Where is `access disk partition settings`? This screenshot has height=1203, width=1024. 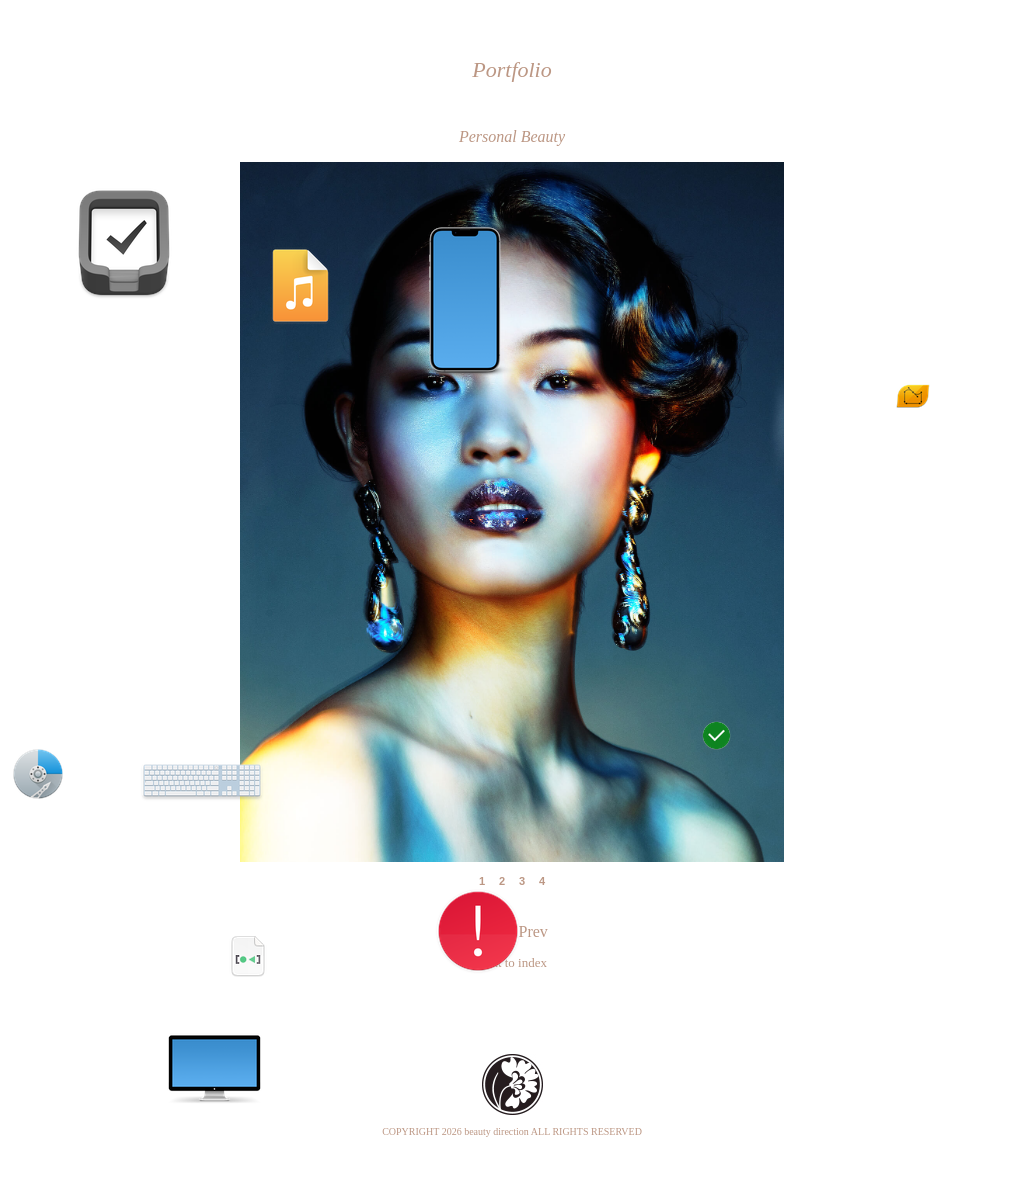
access disk partition settings is located at coordinates (38, 774).